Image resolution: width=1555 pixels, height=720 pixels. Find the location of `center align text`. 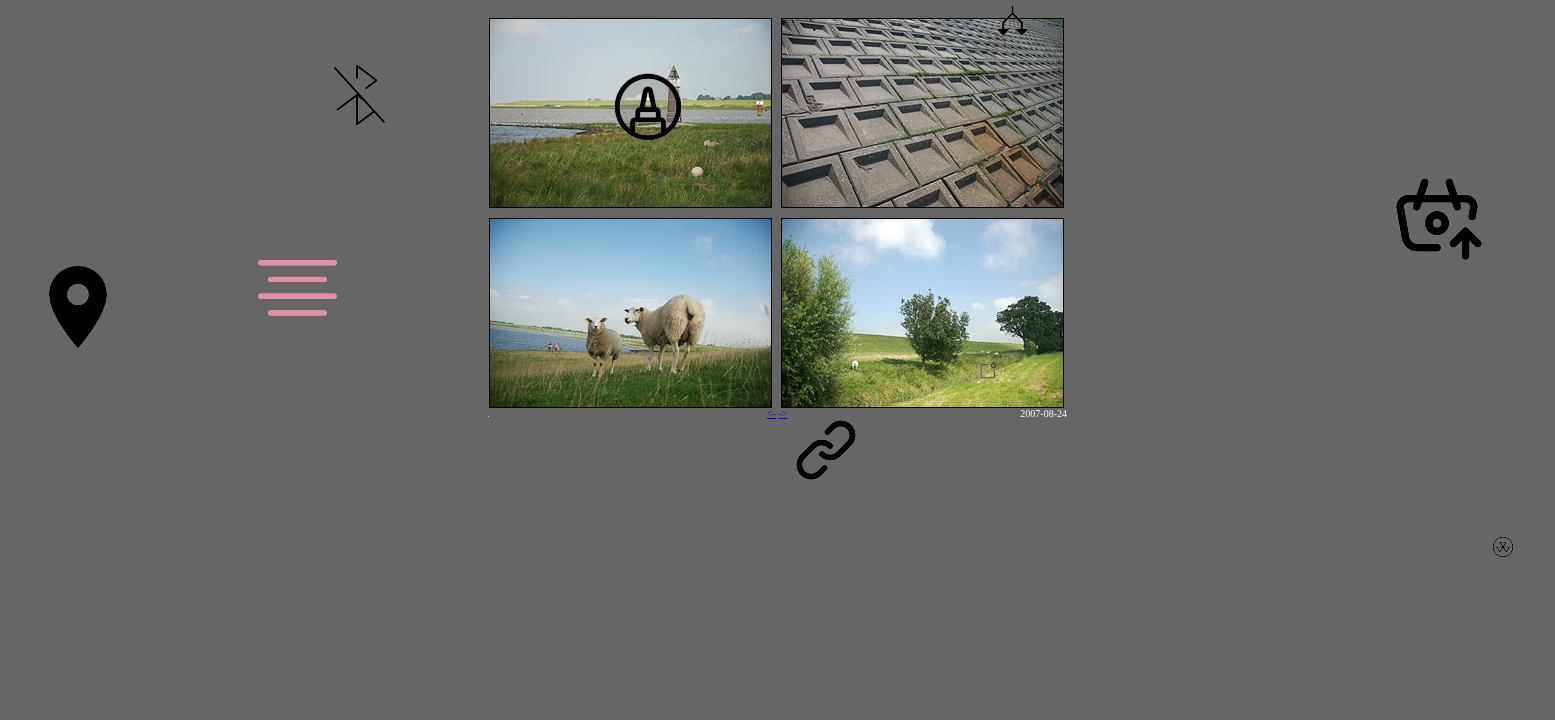

center align text is located at coordinates (297, 289).